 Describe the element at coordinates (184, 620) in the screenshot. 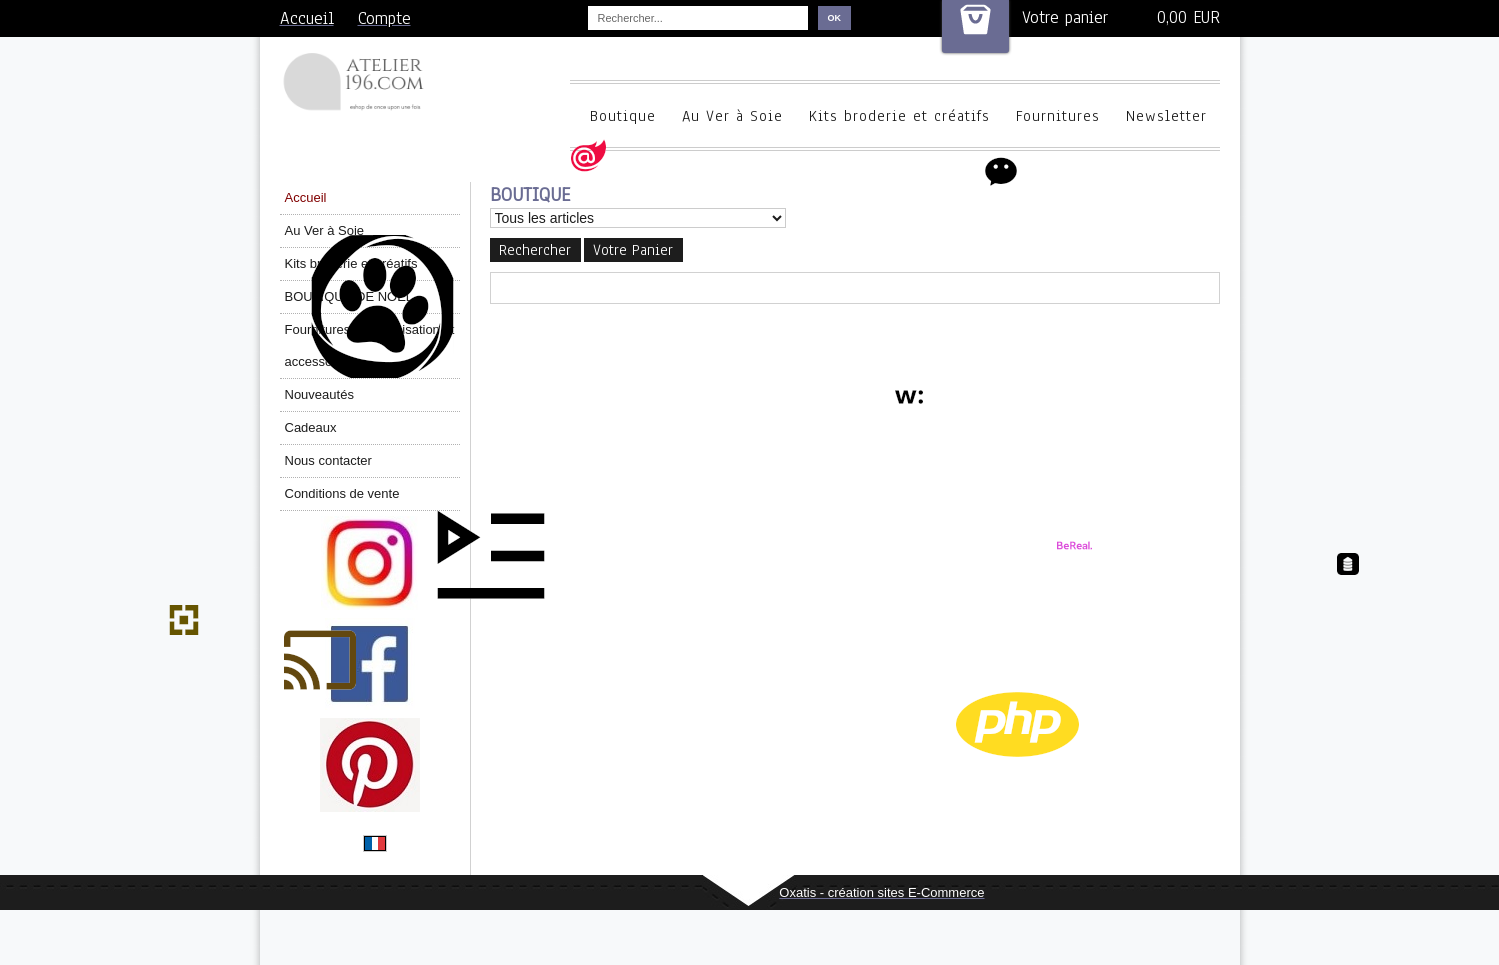

I see `open HDFC Bank app` at that location.